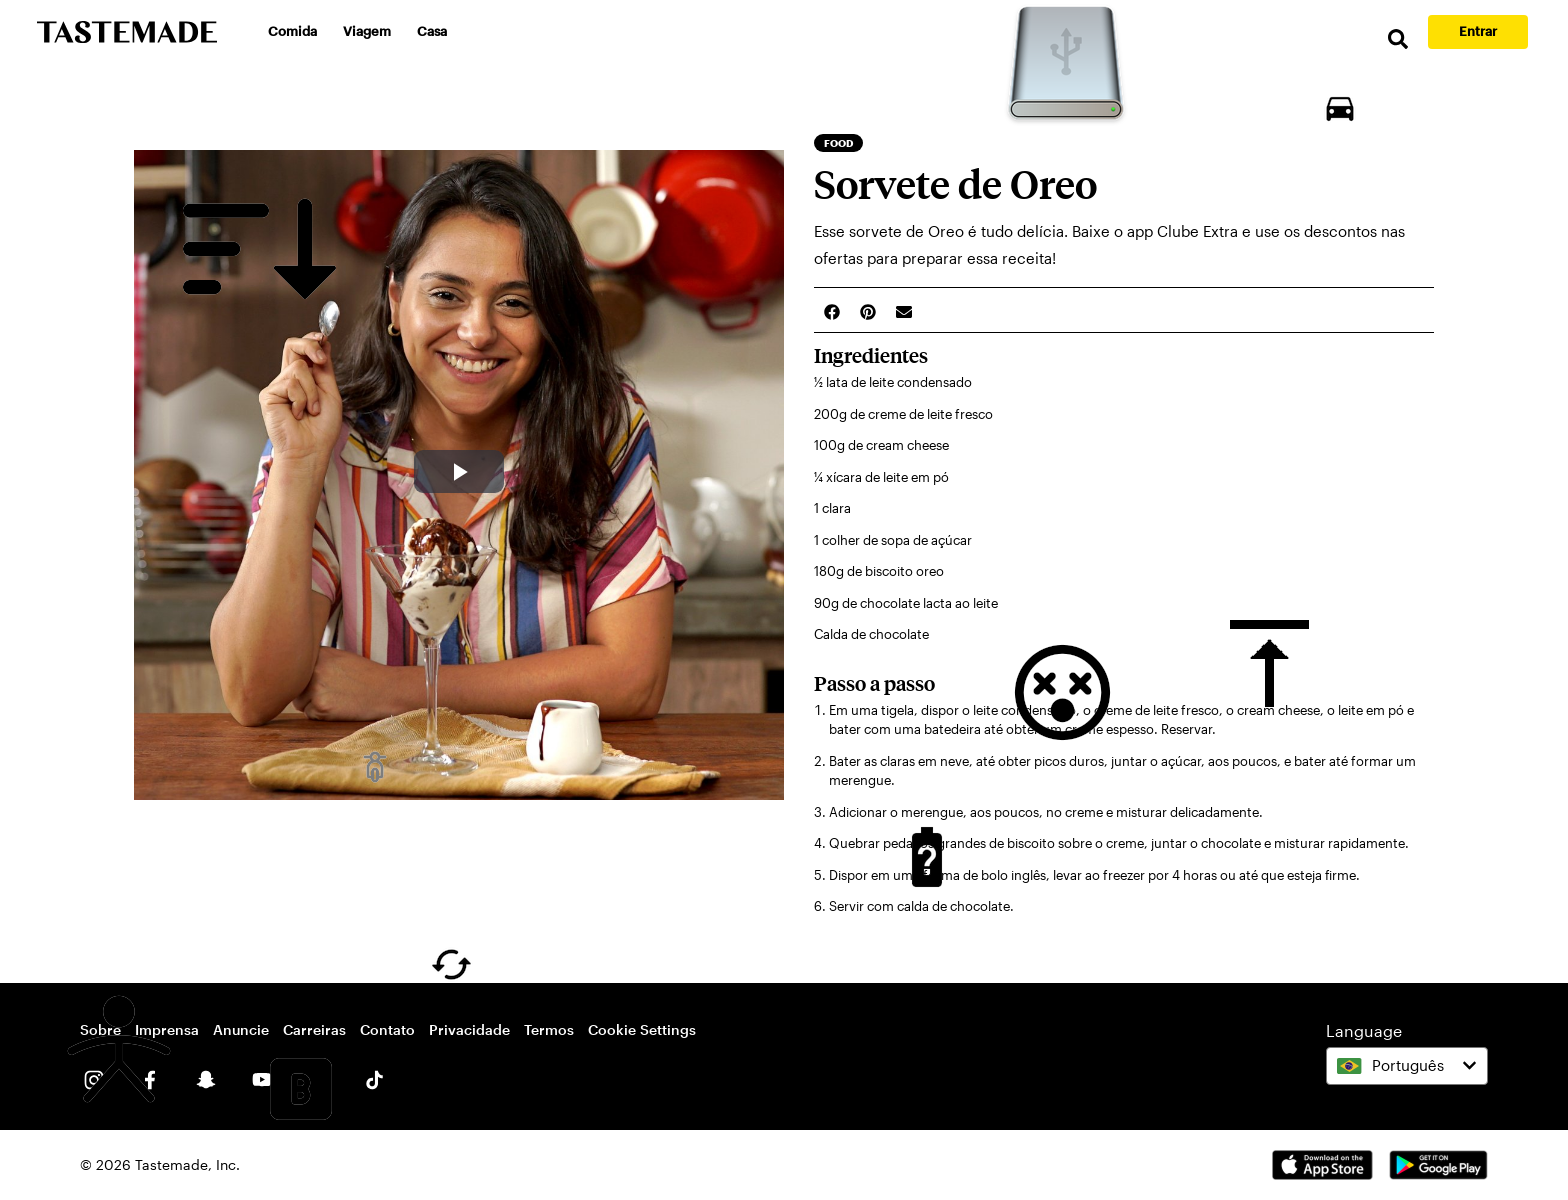  Describe the element at coordinates (1062, 692) in the screenshot. I see `indicates a confused or overwhelmed state` at that location.